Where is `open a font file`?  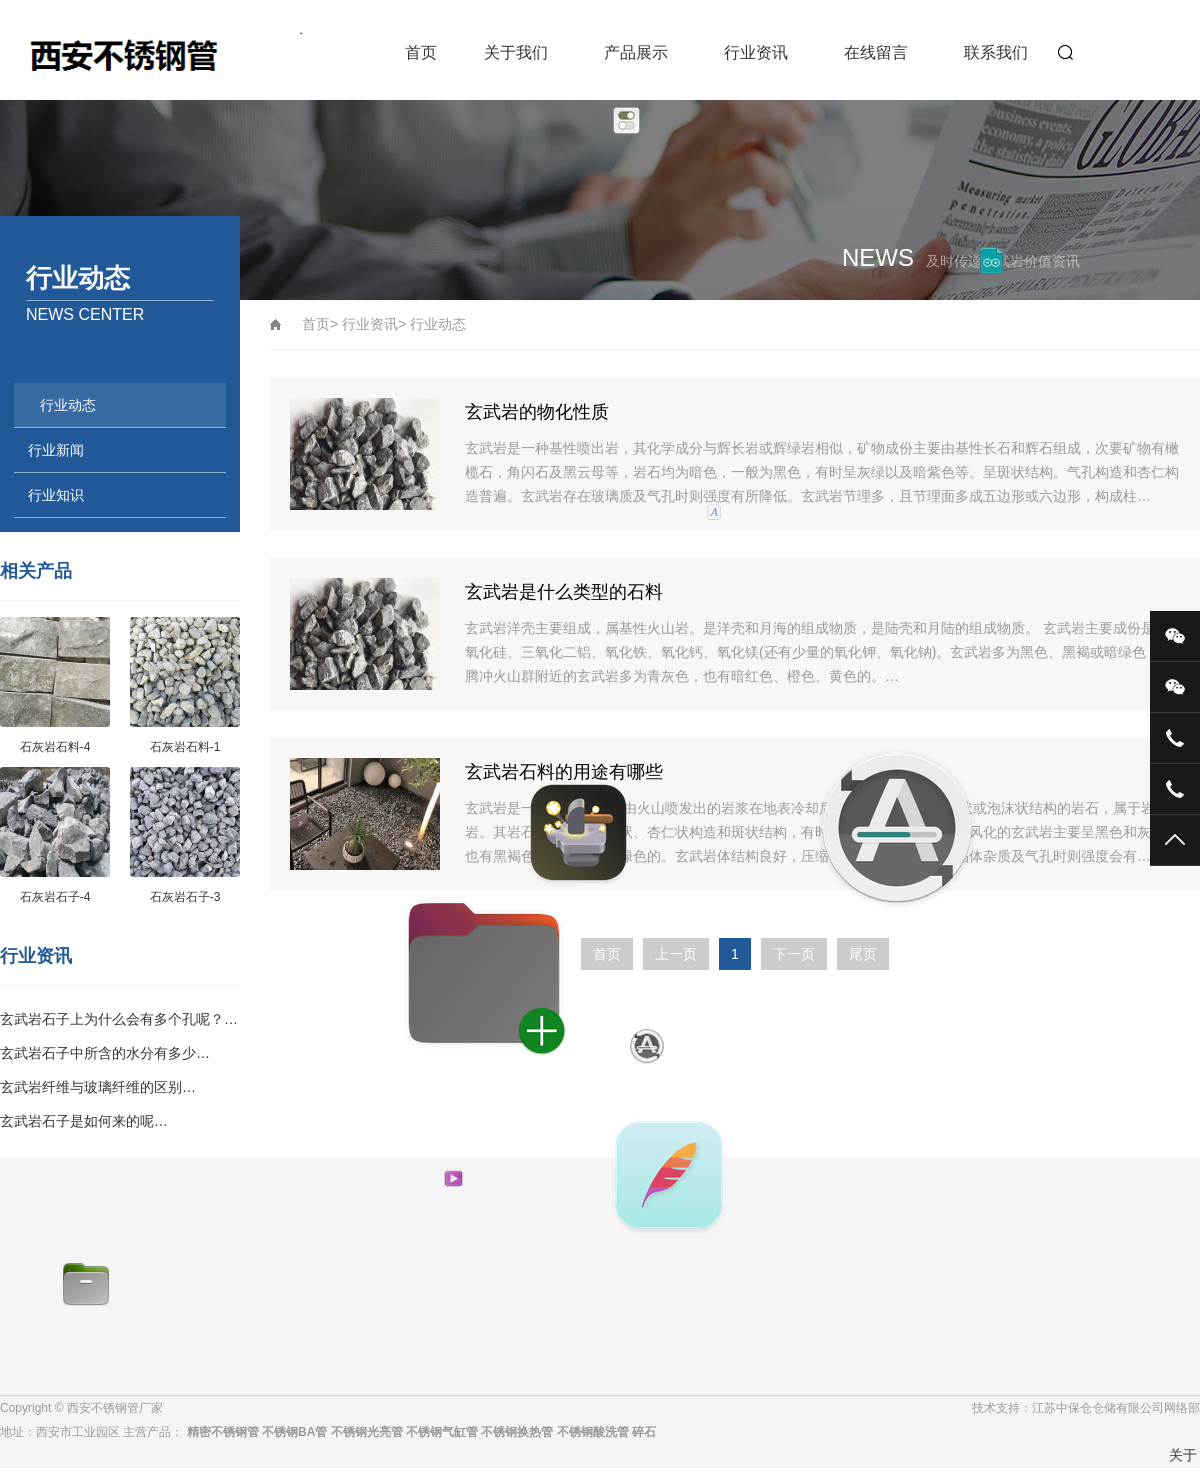 open a font file is located at coordinates (714, 512).